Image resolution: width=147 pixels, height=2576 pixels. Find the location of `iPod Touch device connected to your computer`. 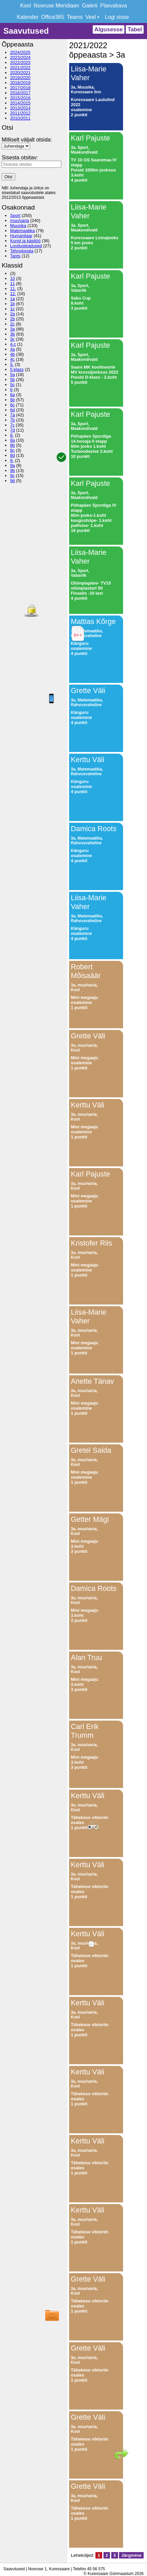

iPod Touch device connected to your computer is located at coordinates (51, 698).